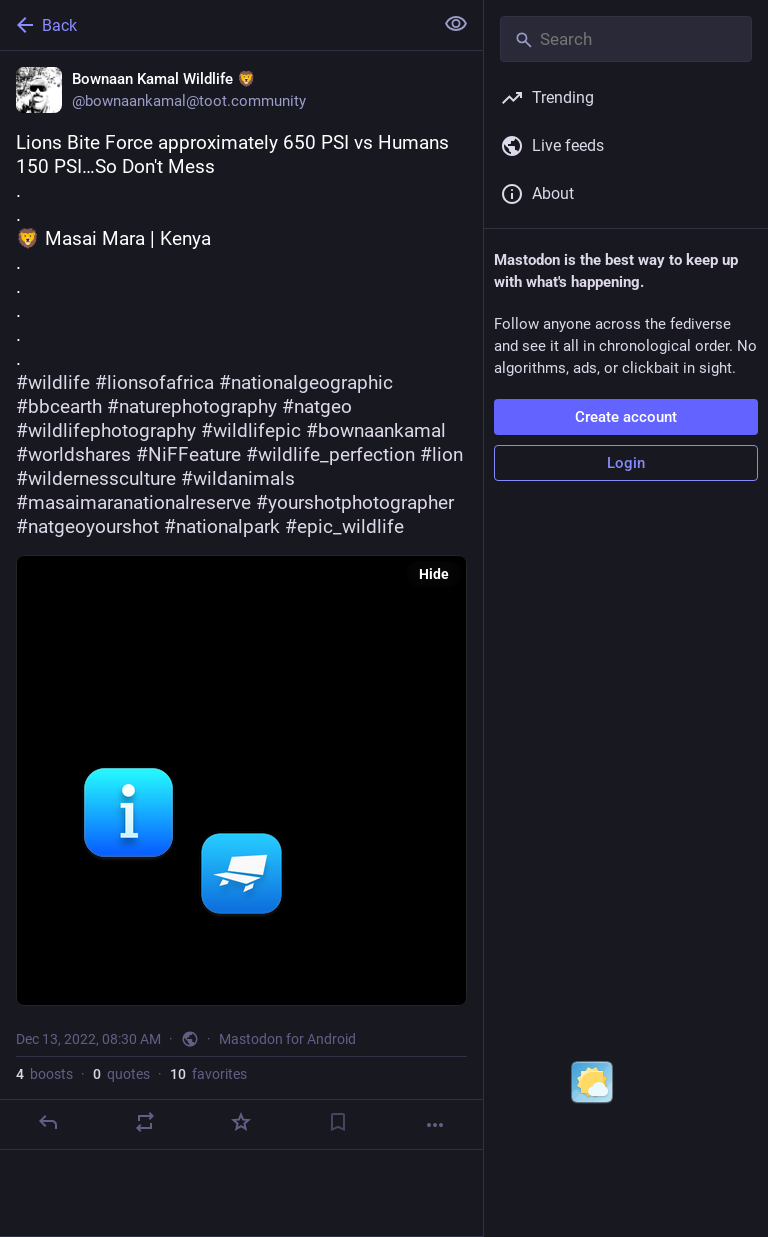 Image resolution: width=768 pixels, height=1237 pixels. Describe the element at coordinates (592, 1082) in the screenshot. I see `open the weather app` at that location.